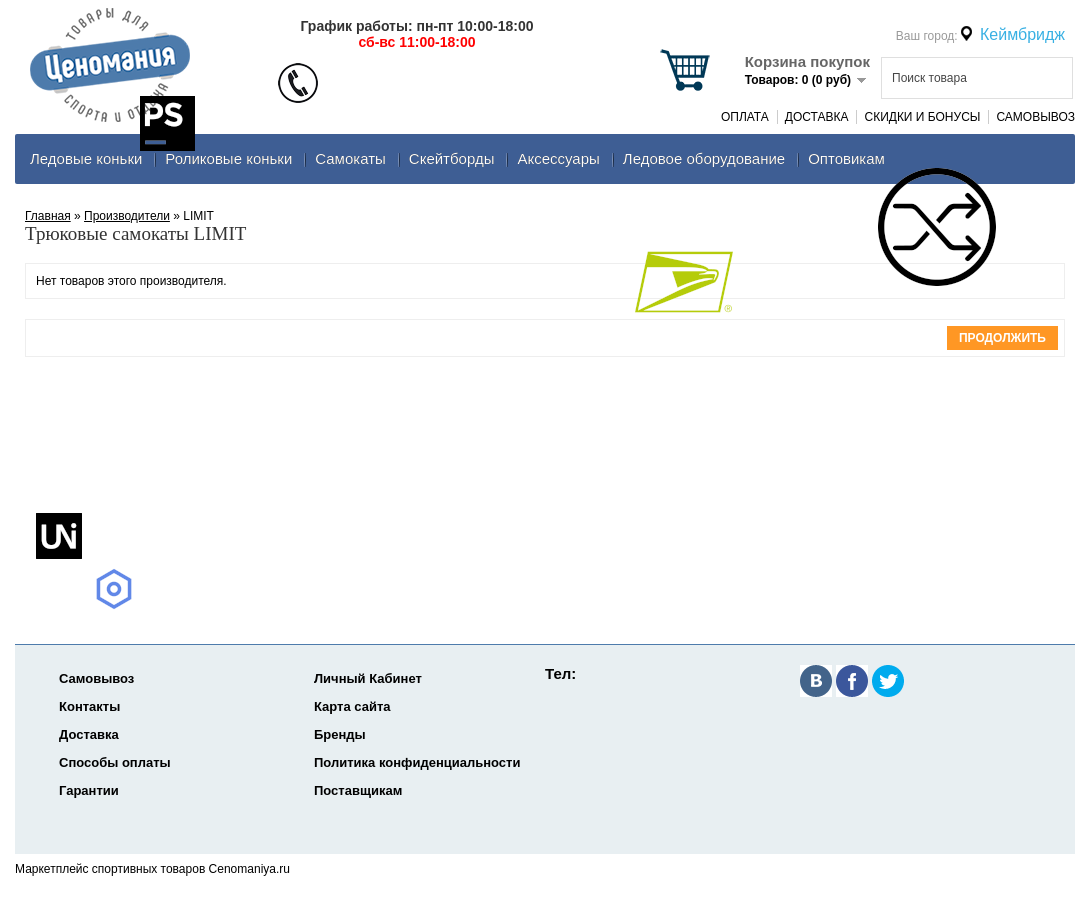  I want to click on unicode consortium logo, so click(59, 536).